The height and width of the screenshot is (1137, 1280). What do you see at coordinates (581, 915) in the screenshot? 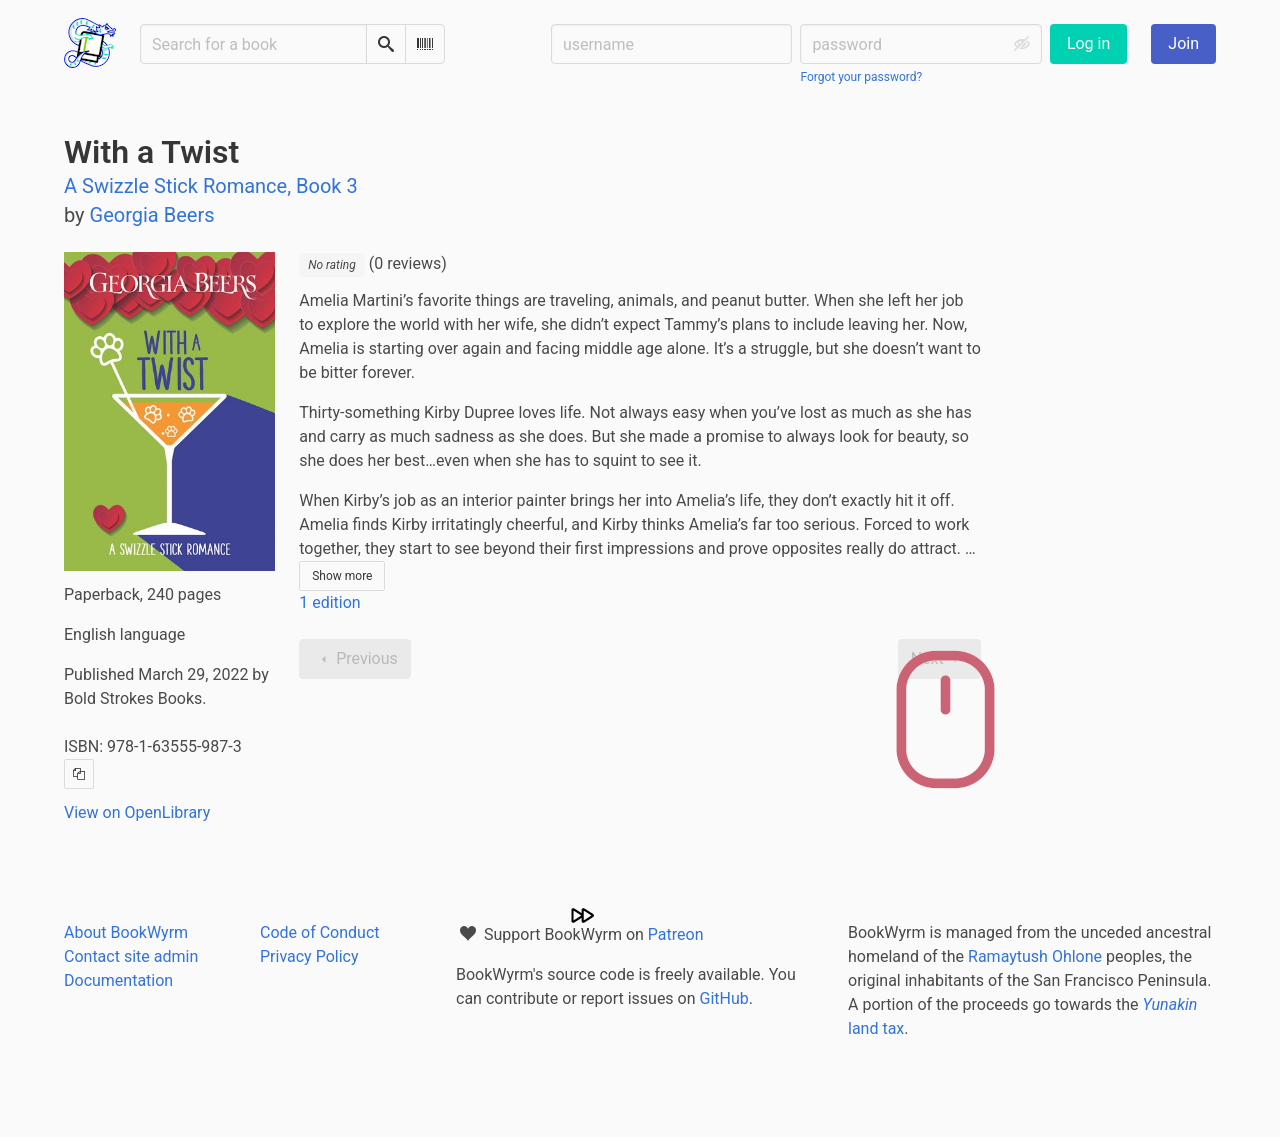
I see `skip forward in media playback` at bounding box center [581, 915].